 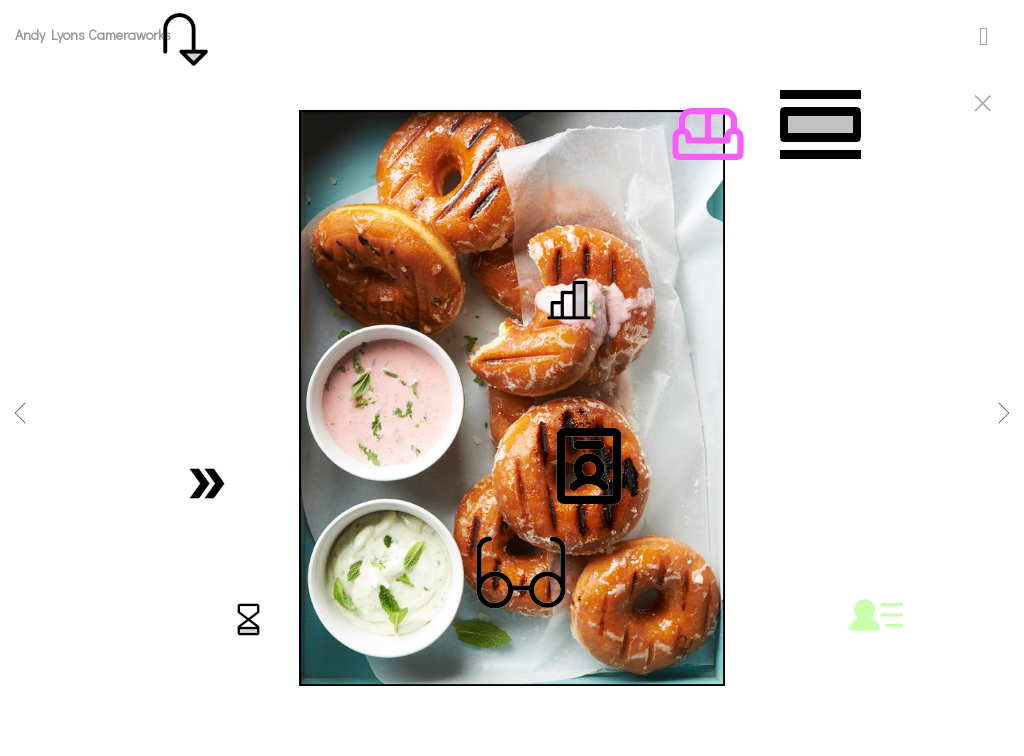 I want to click on skip forward or advance quickly, so click(x=206, y=483).